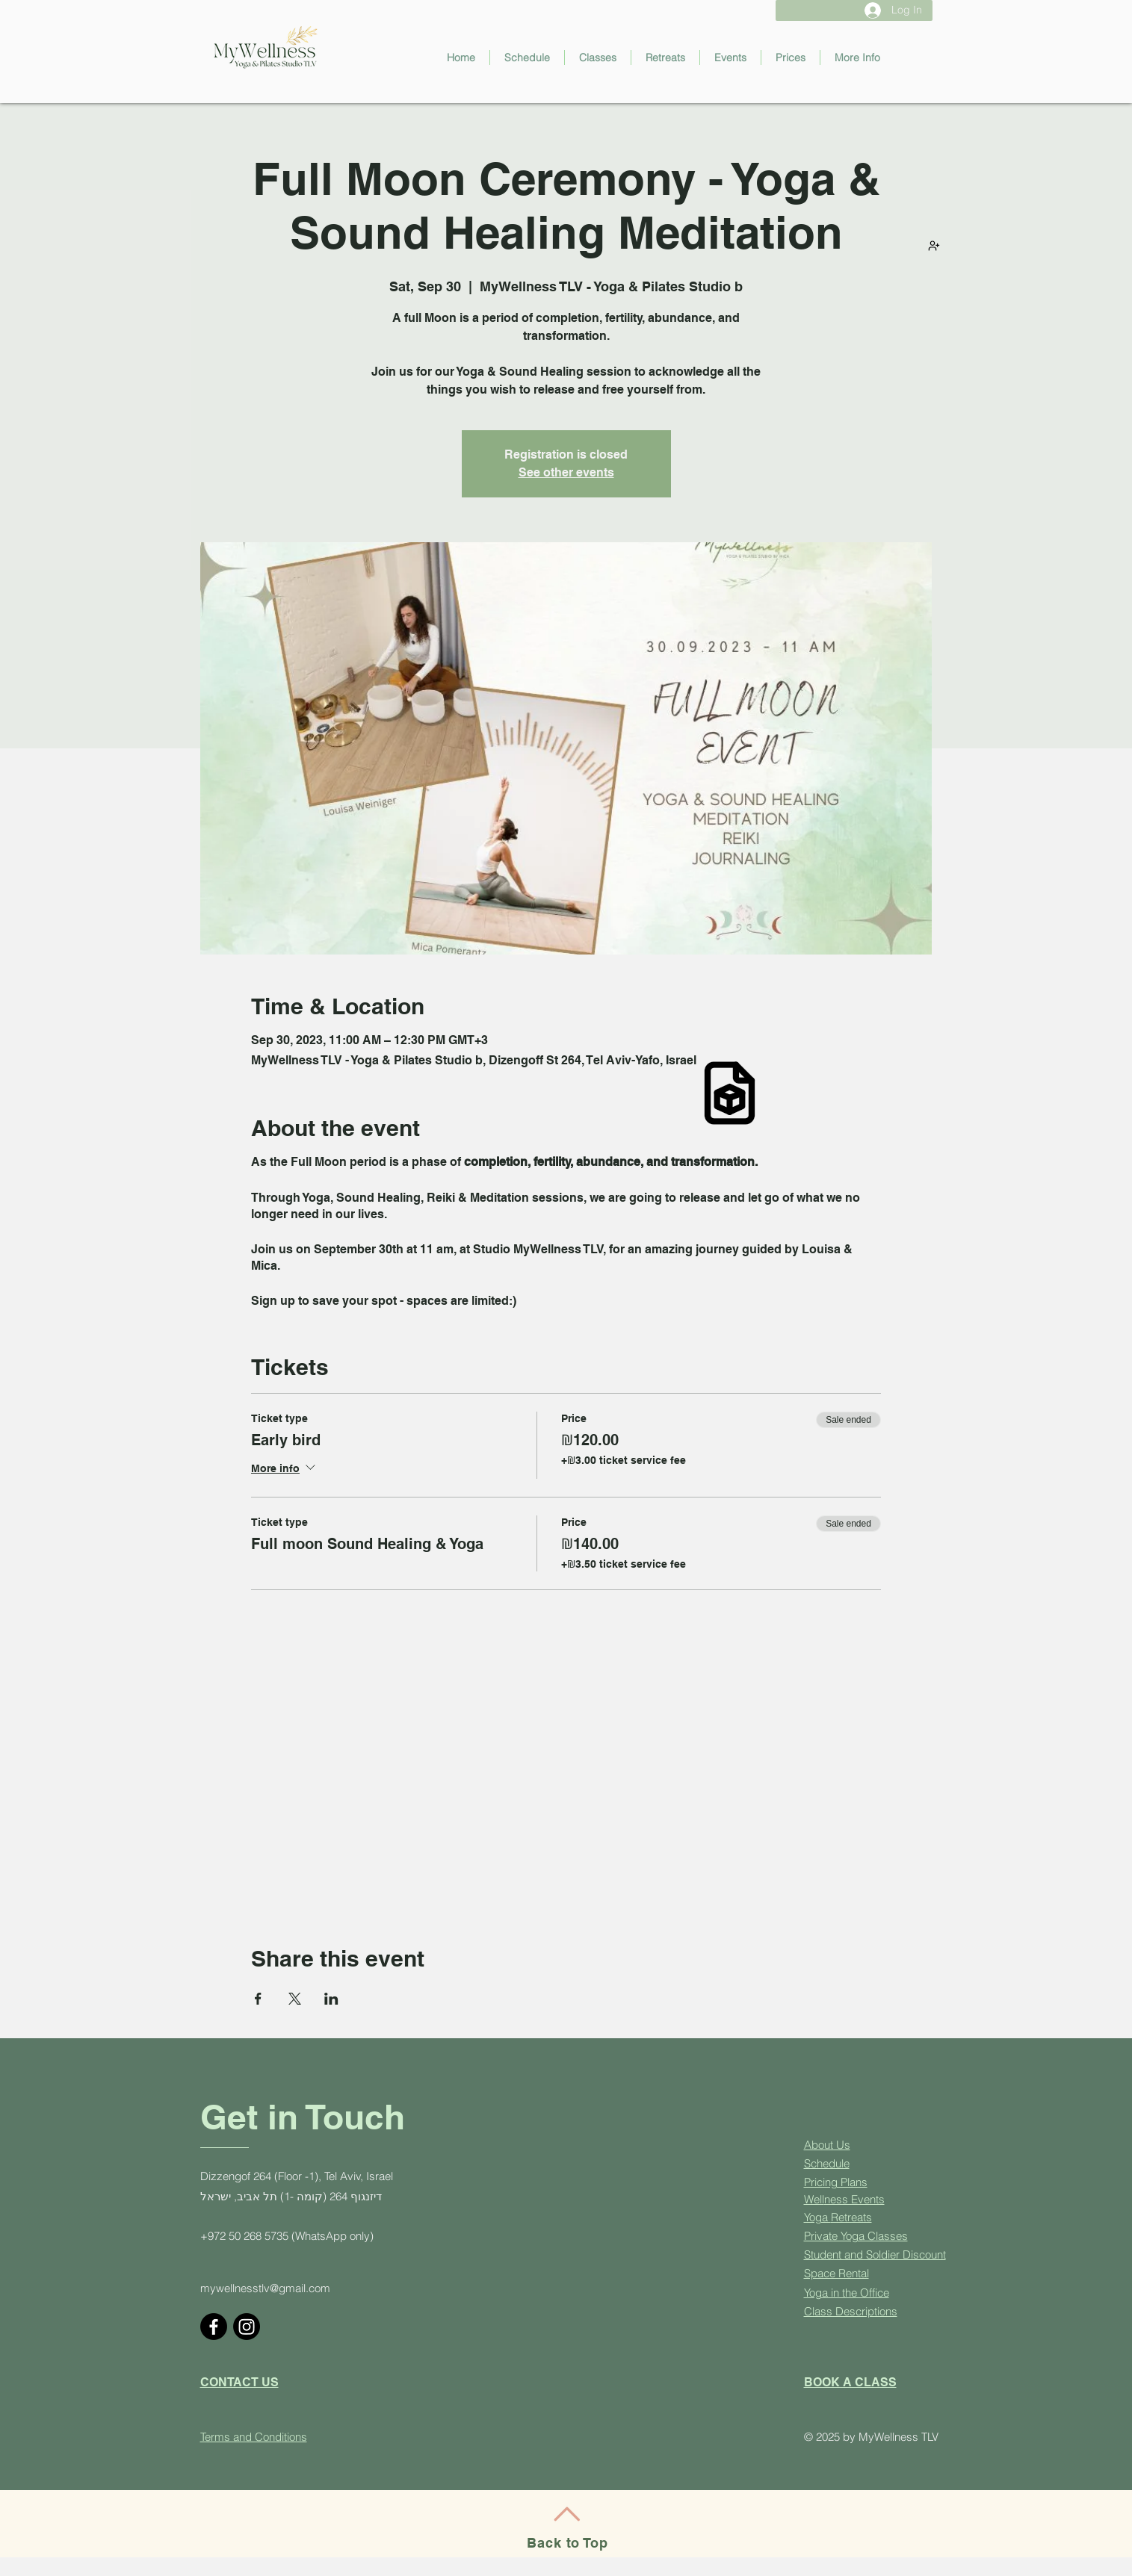 The height and width of the screenshot is (2576, 1132). What do you see at coordinates (934, 246) in the screenshot?
I see `add a new contact or friend` at bounding box center [934, 246].